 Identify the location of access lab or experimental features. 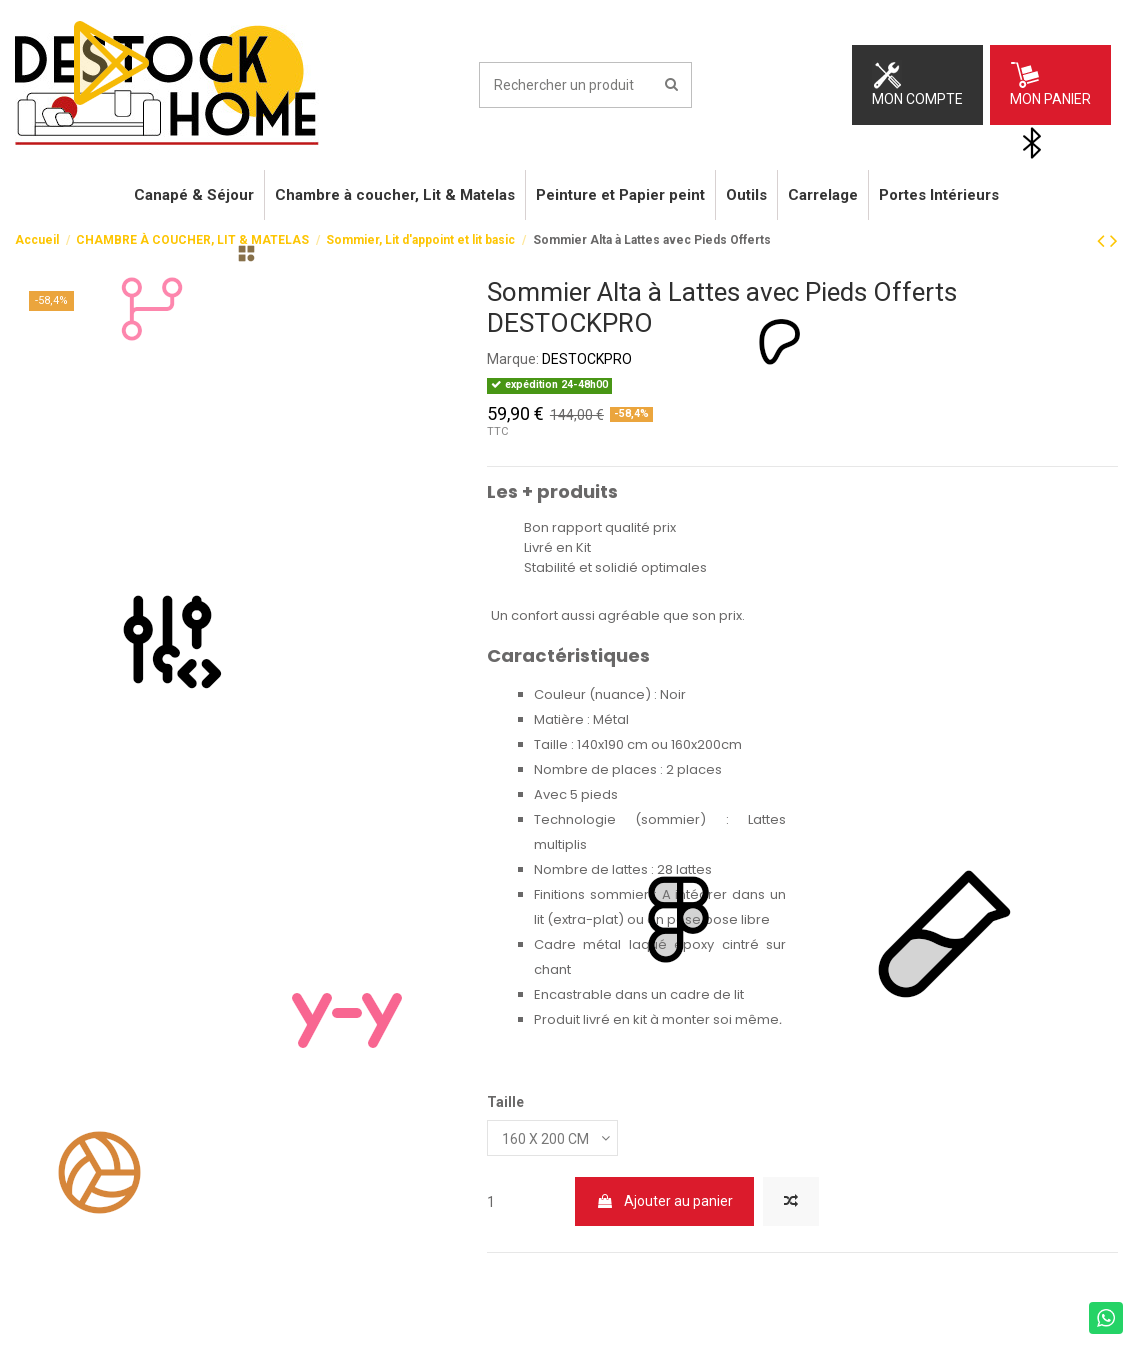
(942, 934).